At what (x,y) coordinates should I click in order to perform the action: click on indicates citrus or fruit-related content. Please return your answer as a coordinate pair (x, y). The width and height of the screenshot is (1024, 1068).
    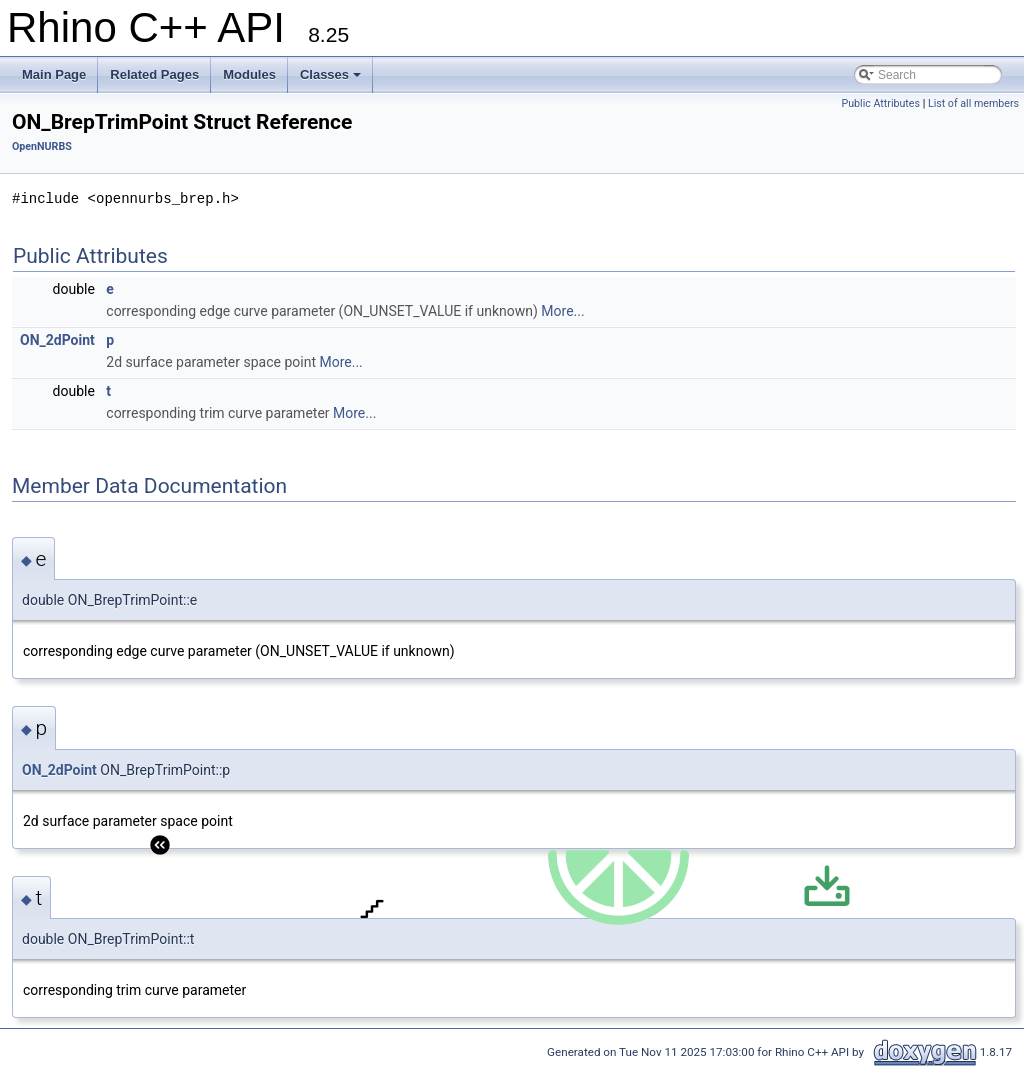
    Looking at the image, I should click on (618, 876).